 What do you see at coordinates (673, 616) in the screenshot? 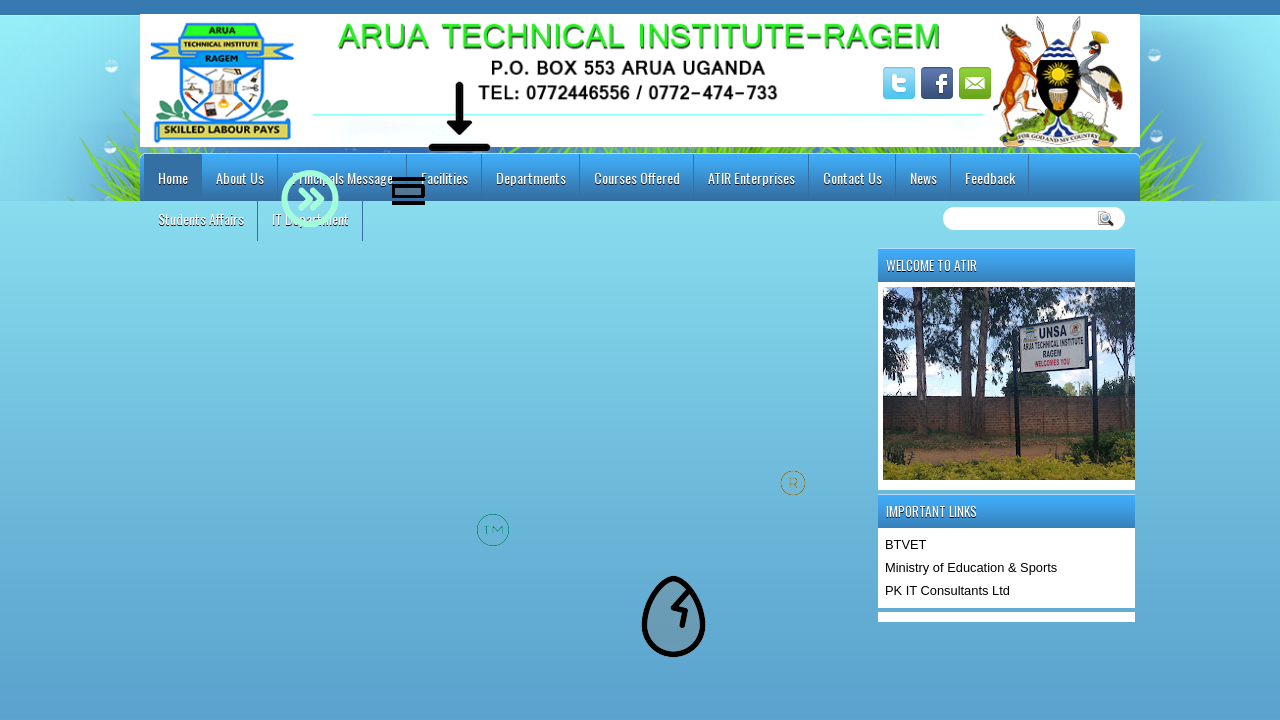
I see `indicates a cracked or broken item` at bounding box center [673, 616].